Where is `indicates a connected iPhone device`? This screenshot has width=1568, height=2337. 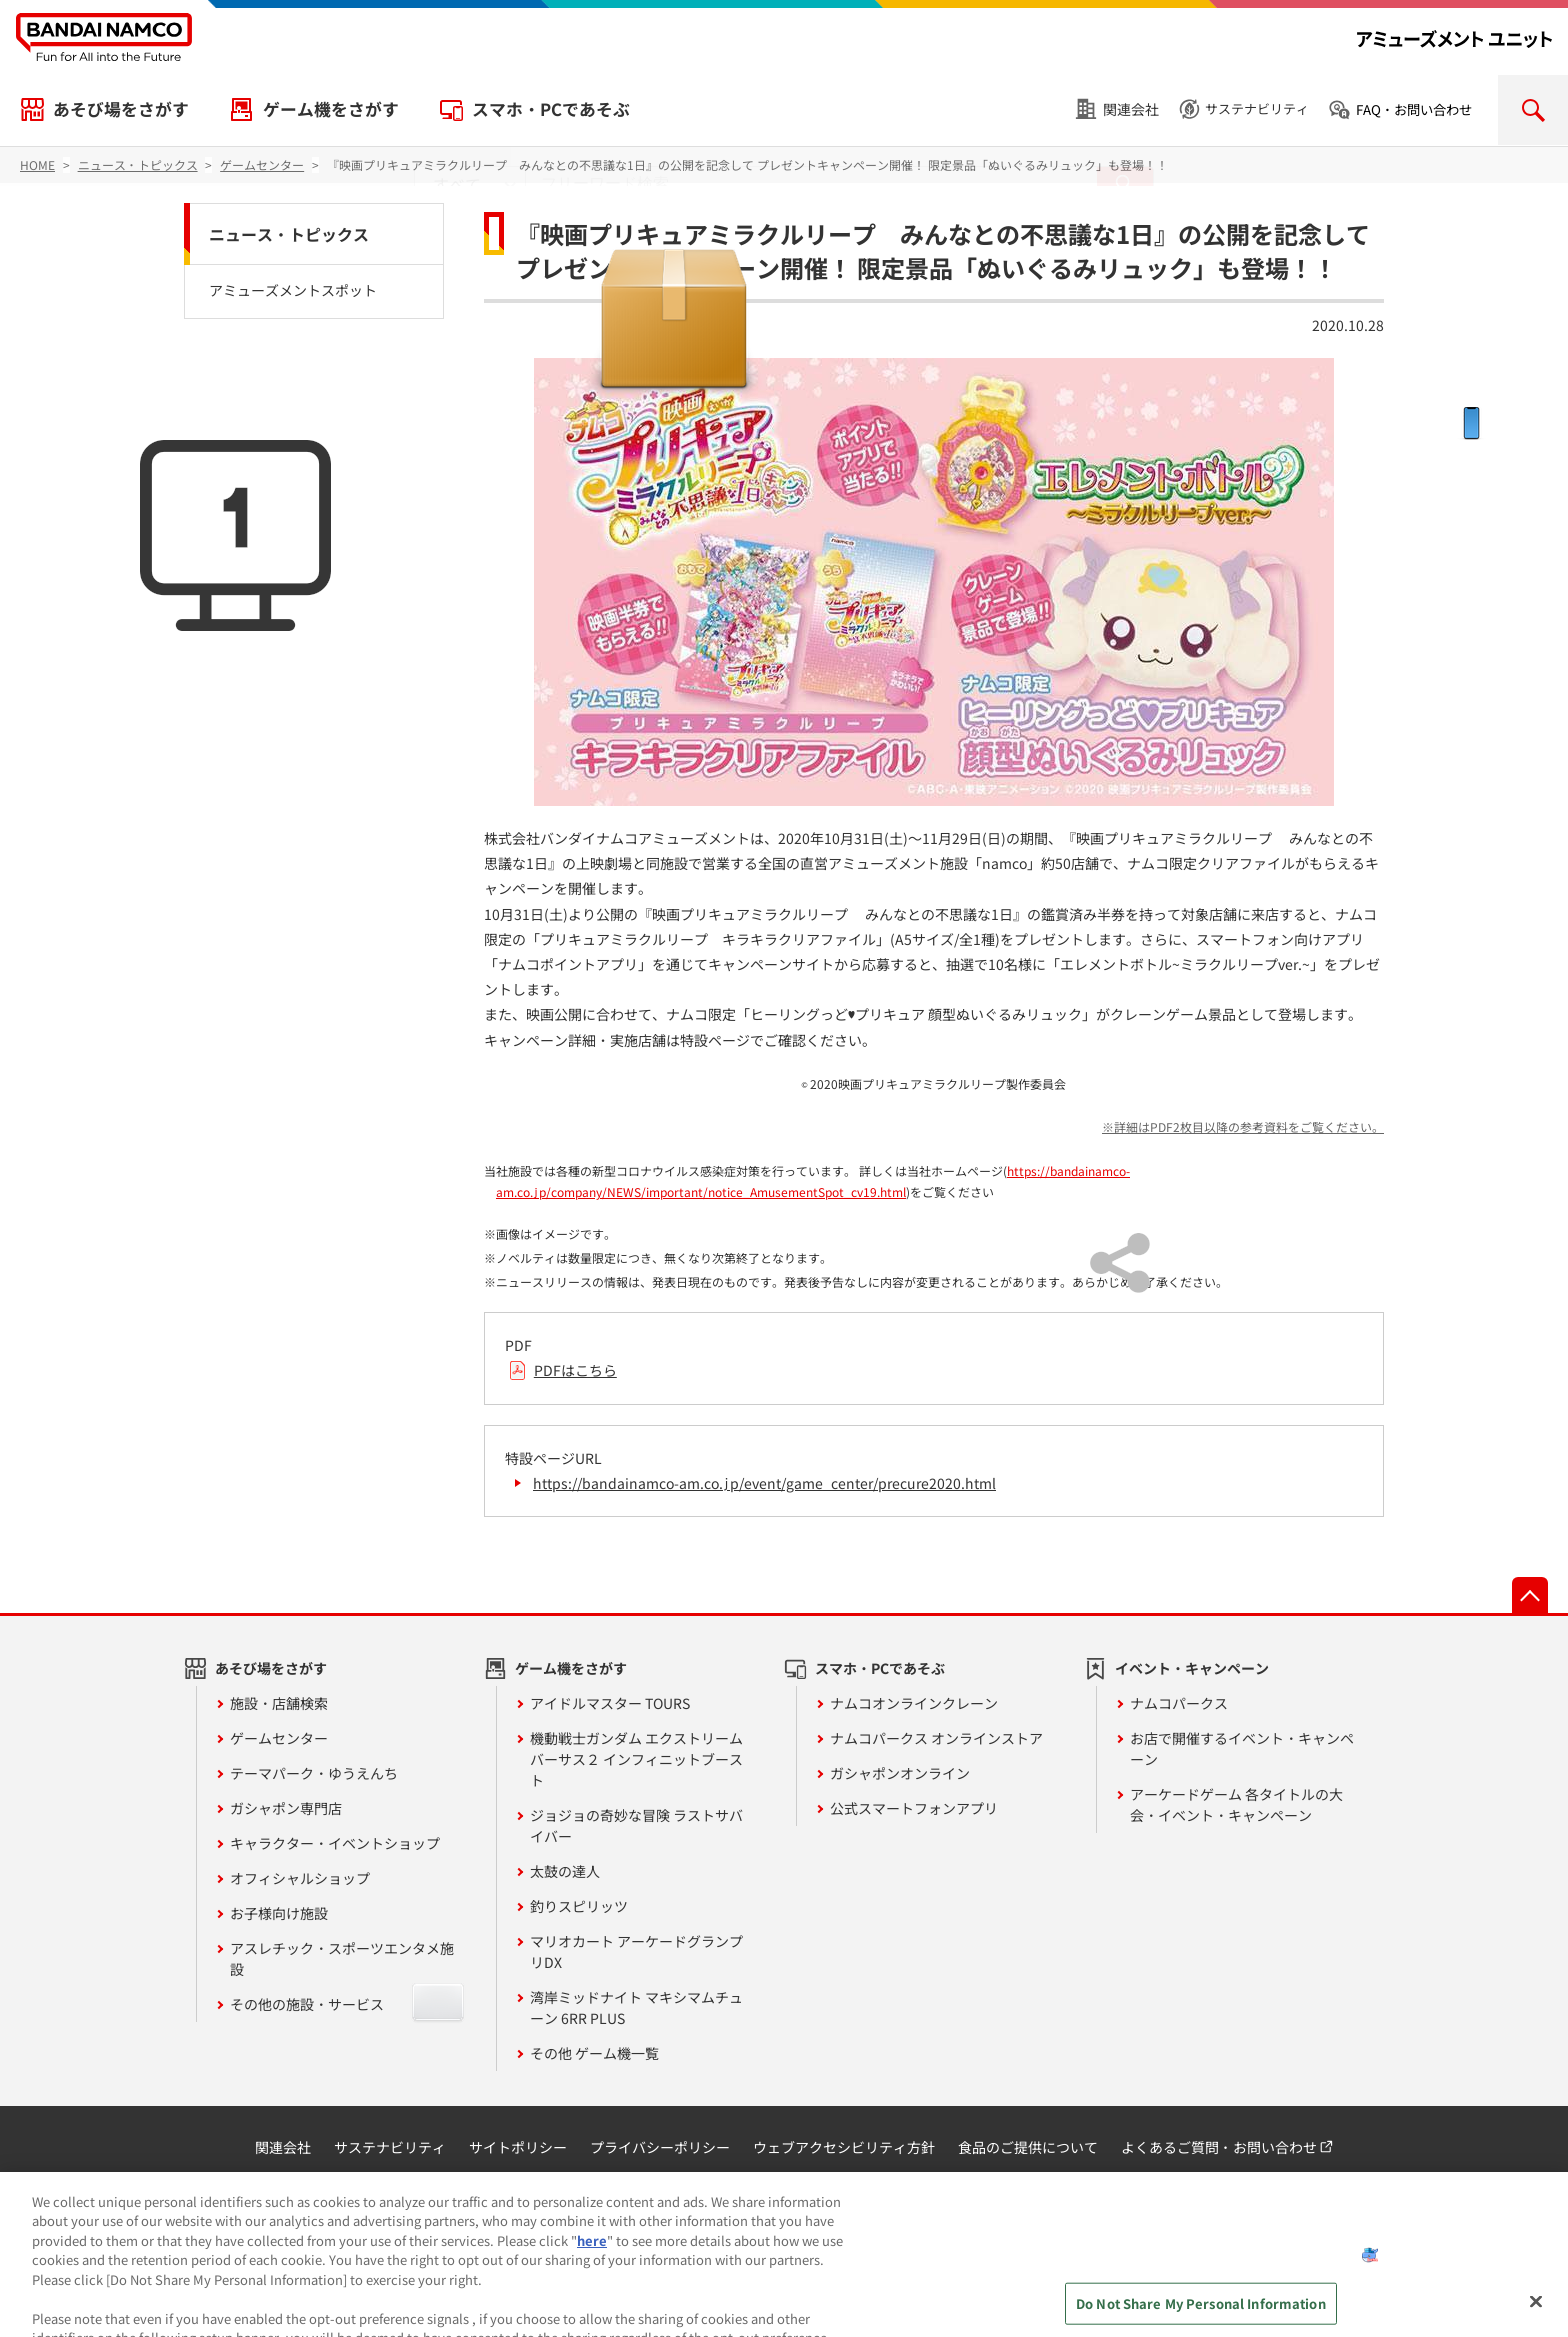 indicates a connected iPhone device is located at coordinates (1471, 423).